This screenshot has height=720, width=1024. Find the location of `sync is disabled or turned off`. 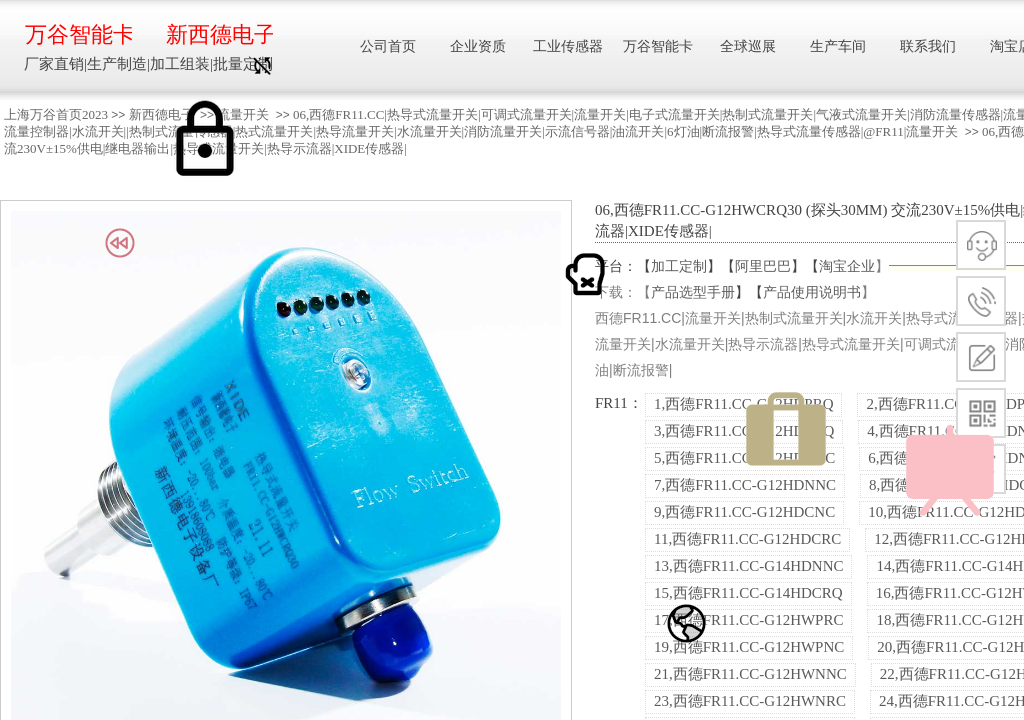

sync is disabled or turned off is located at coordinates (262, 65).